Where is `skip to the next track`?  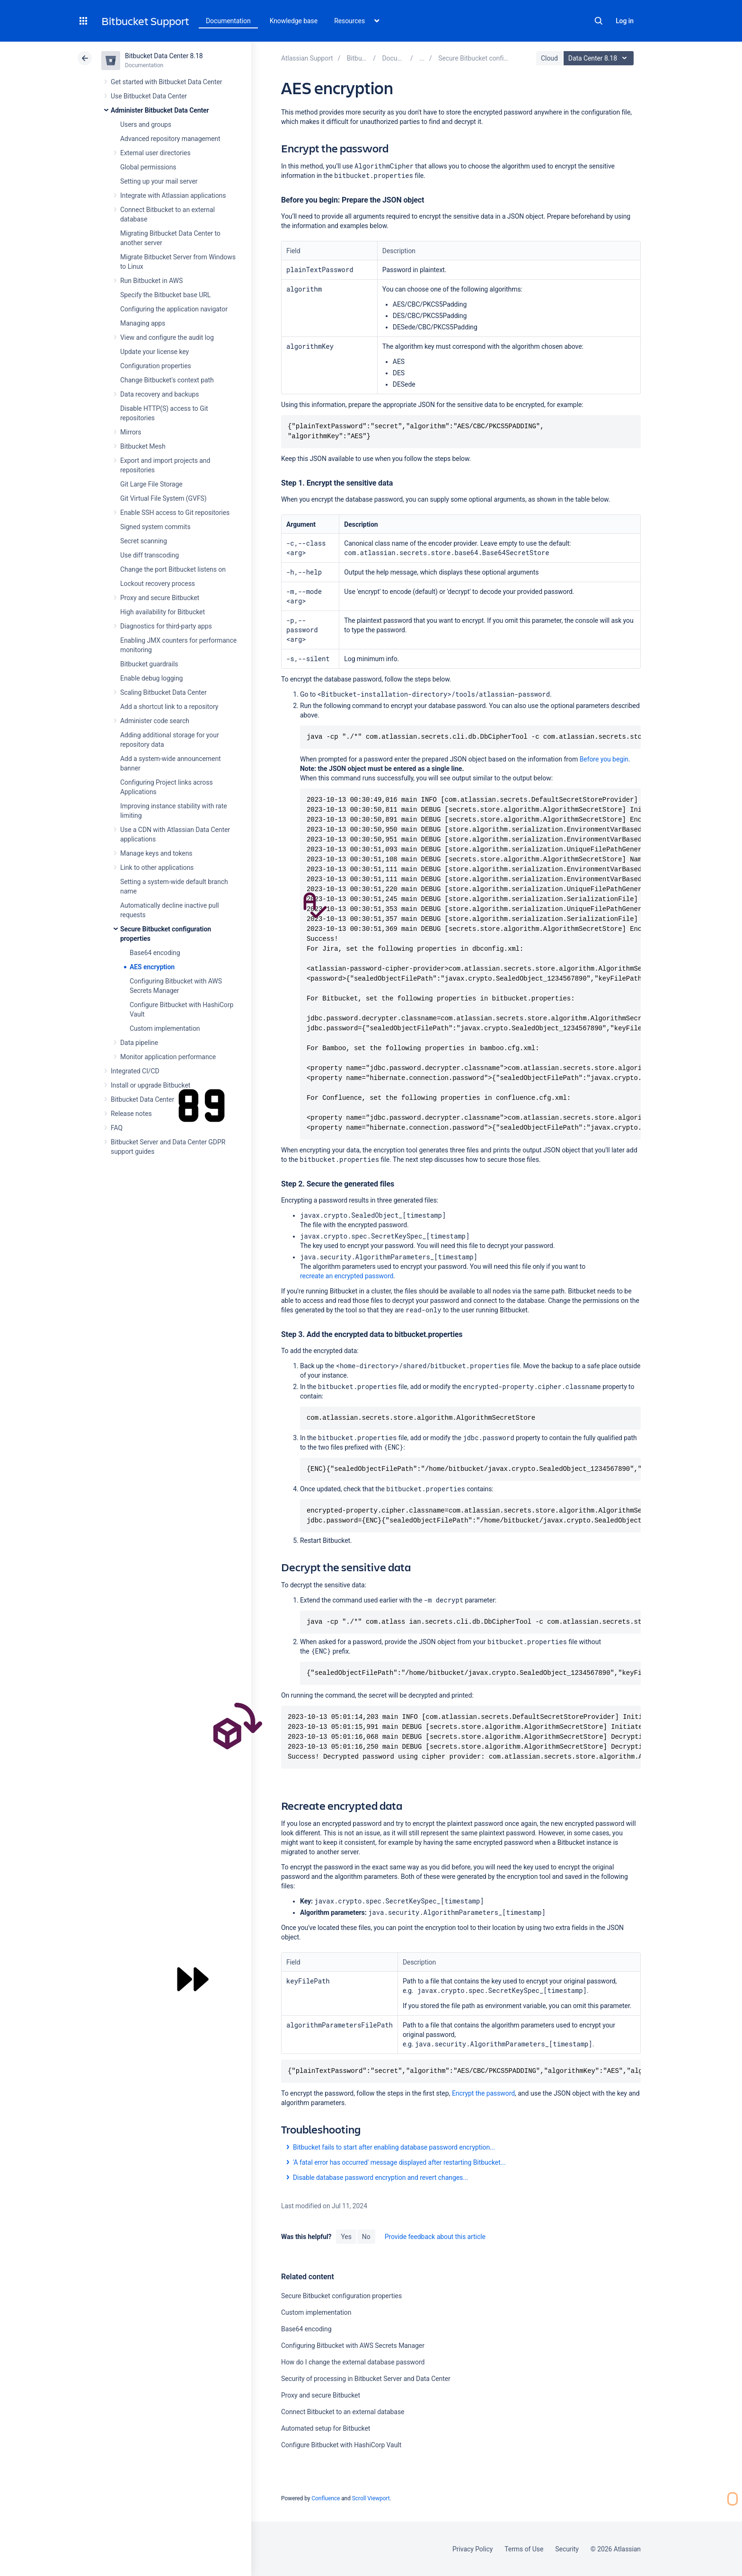
skip to the next track is located at coordinates (192, 1979).